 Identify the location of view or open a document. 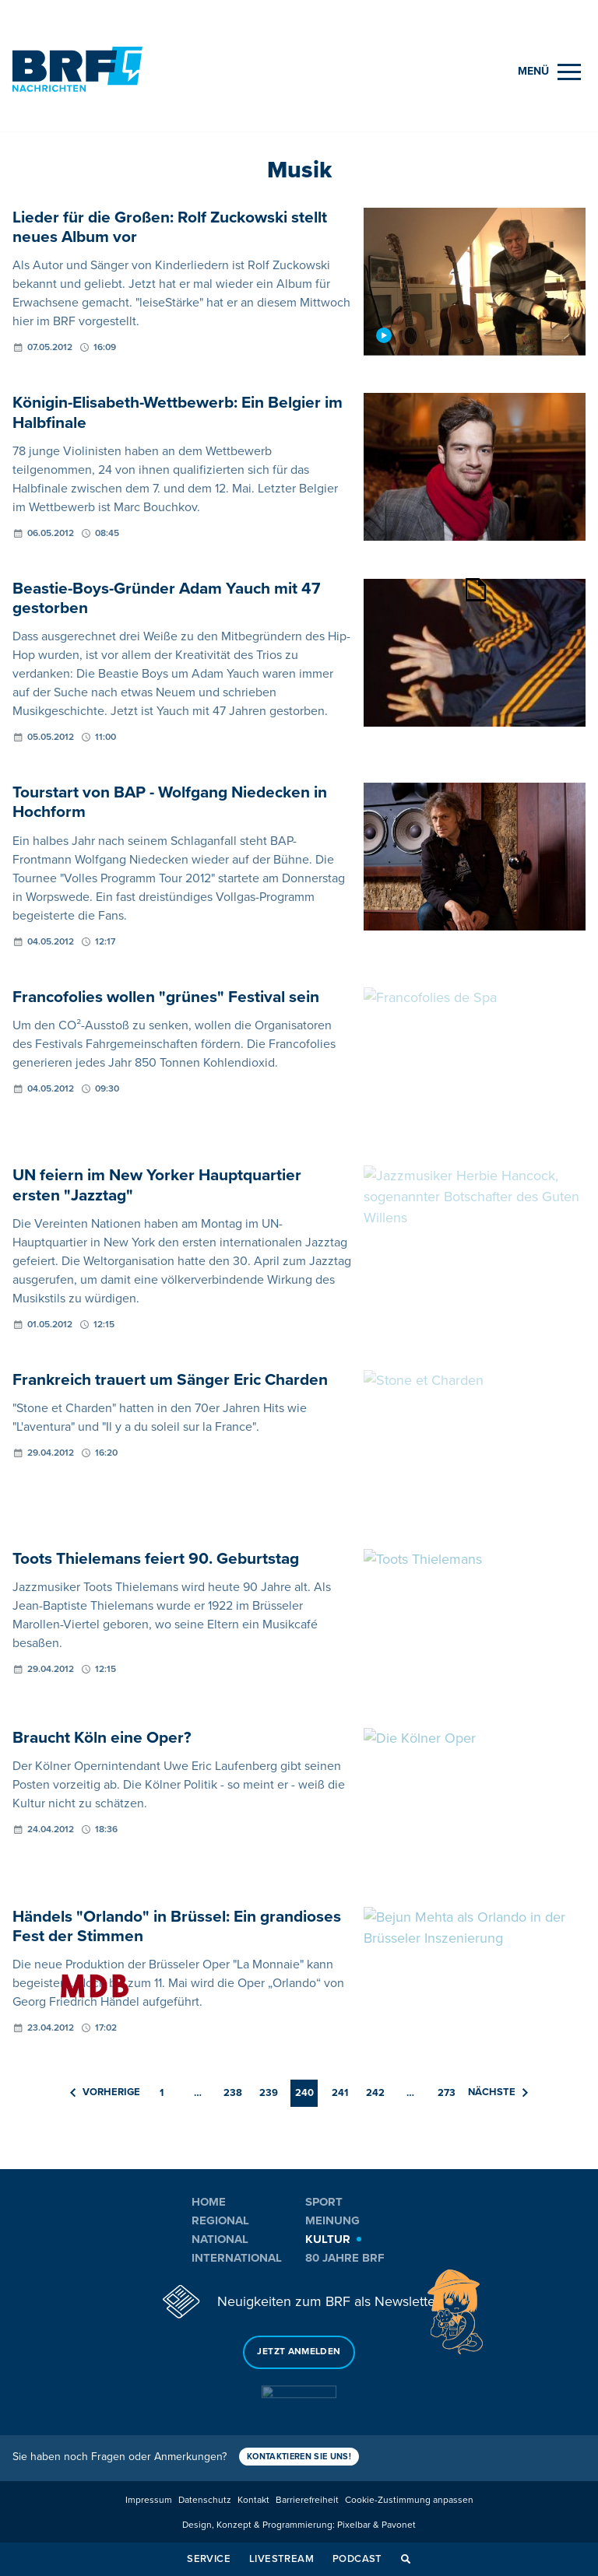
(476, 590).